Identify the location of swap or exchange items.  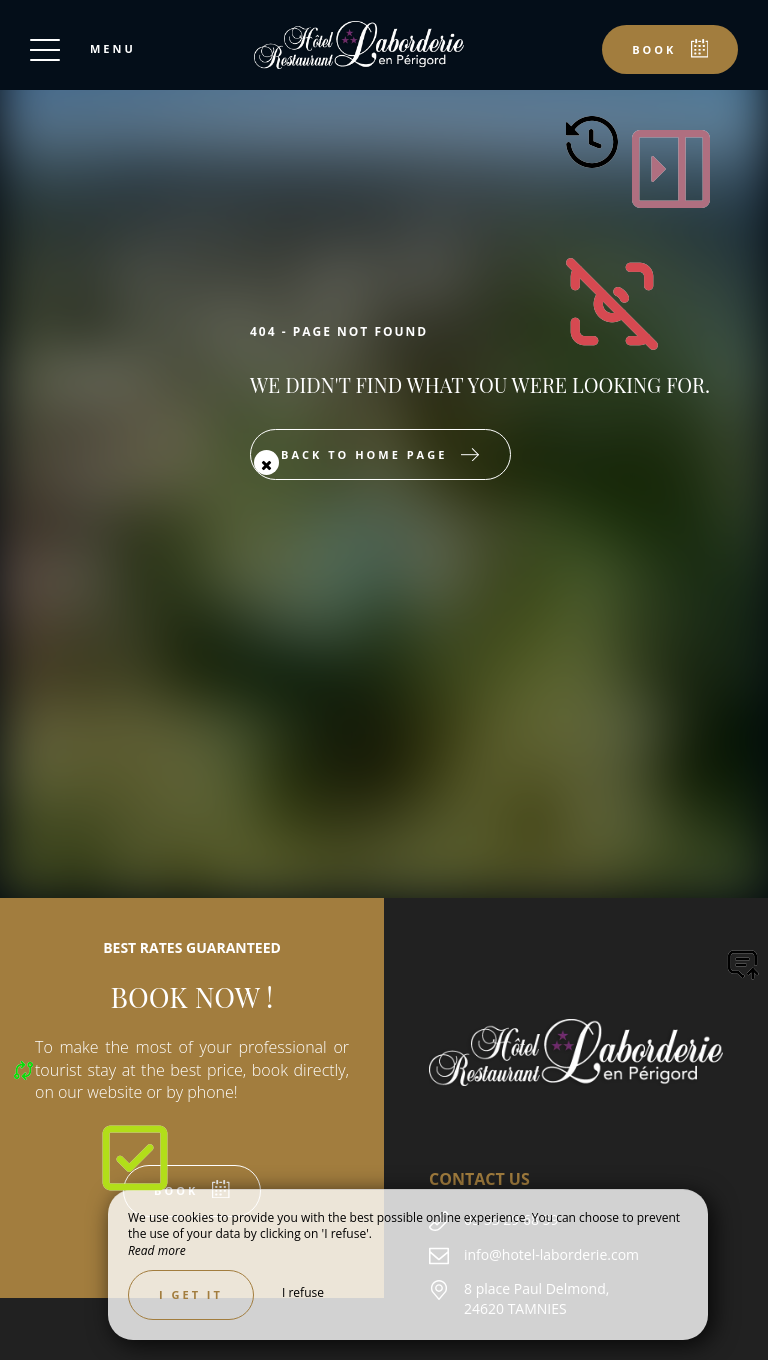
(23, 1070).